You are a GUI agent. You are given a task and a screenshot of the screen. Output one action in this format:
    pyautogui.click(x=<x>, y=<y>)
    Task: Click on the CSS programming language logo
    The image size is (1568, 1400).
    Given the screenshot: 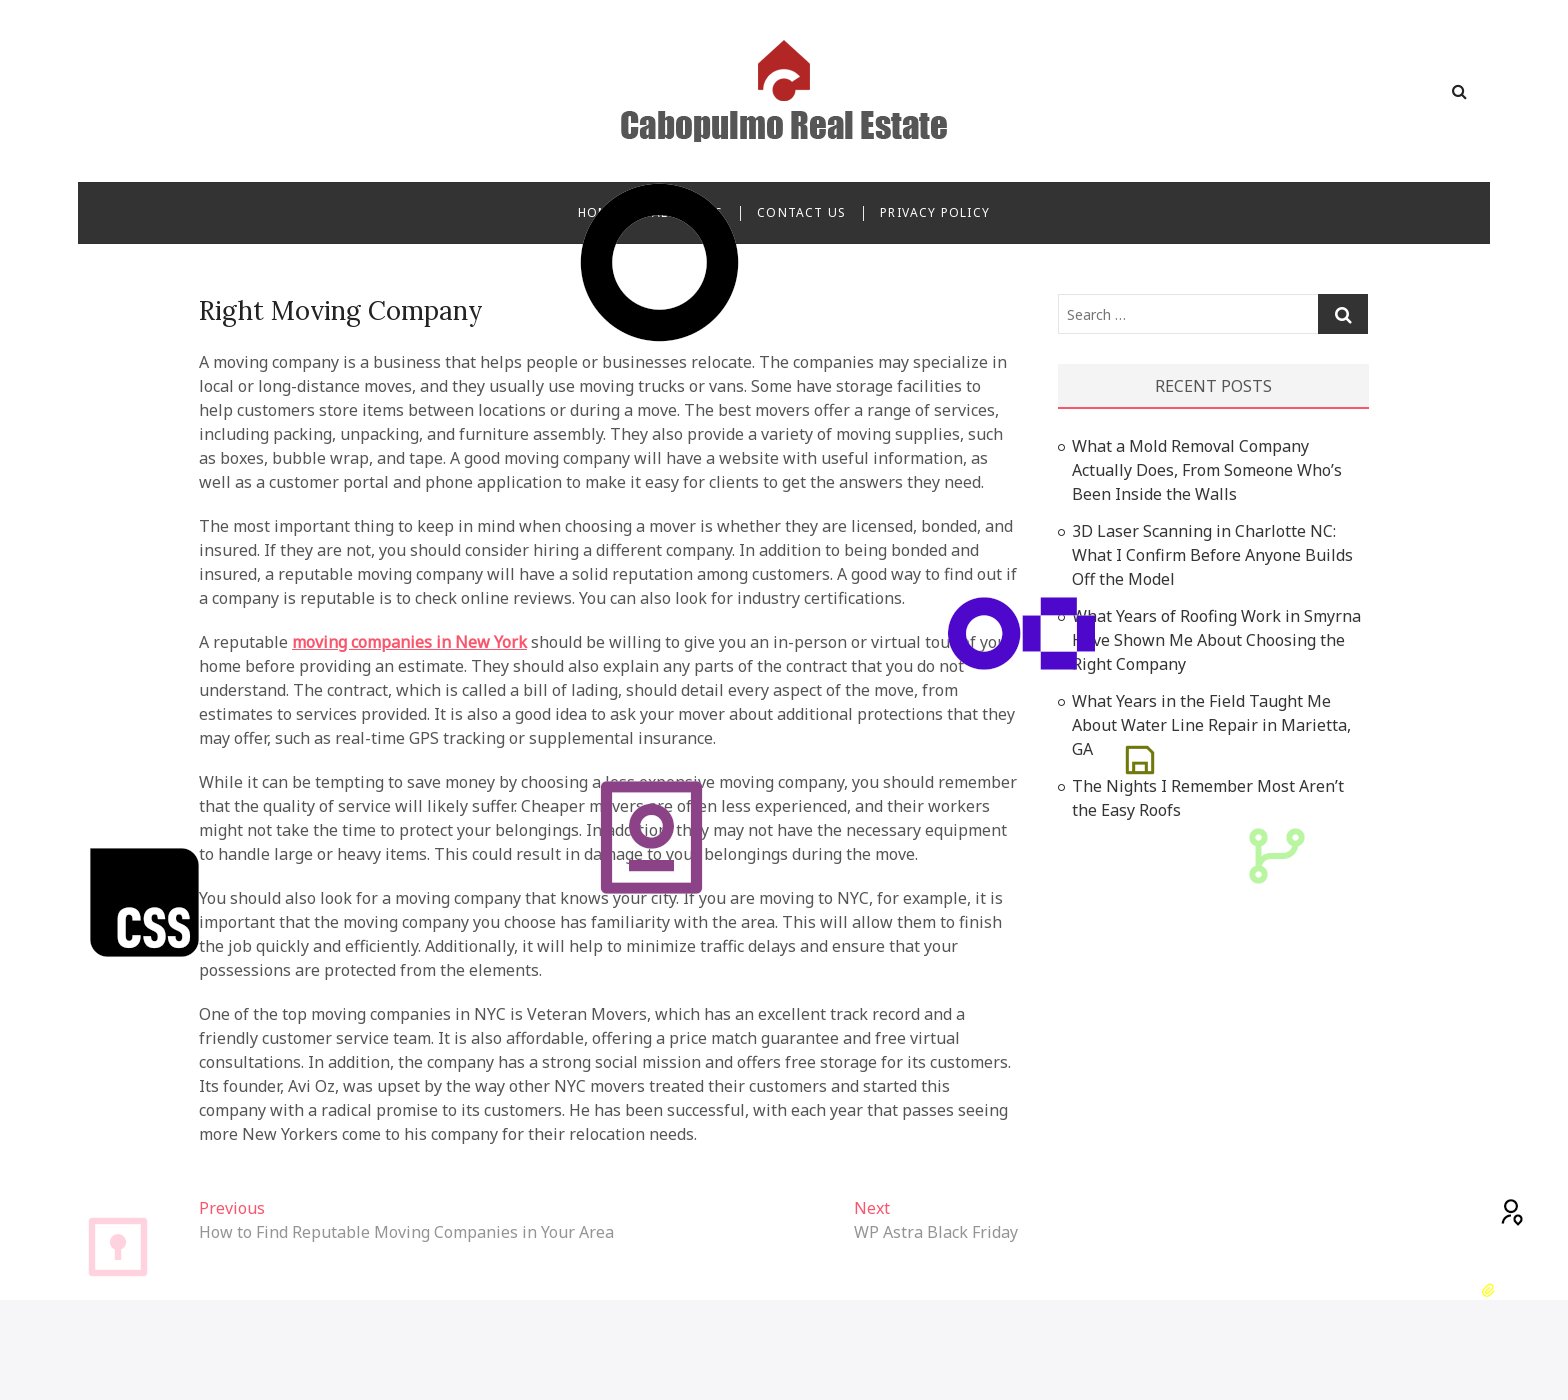 What is the action you would take?
    pyautogui.click(x=144, y=902)
    